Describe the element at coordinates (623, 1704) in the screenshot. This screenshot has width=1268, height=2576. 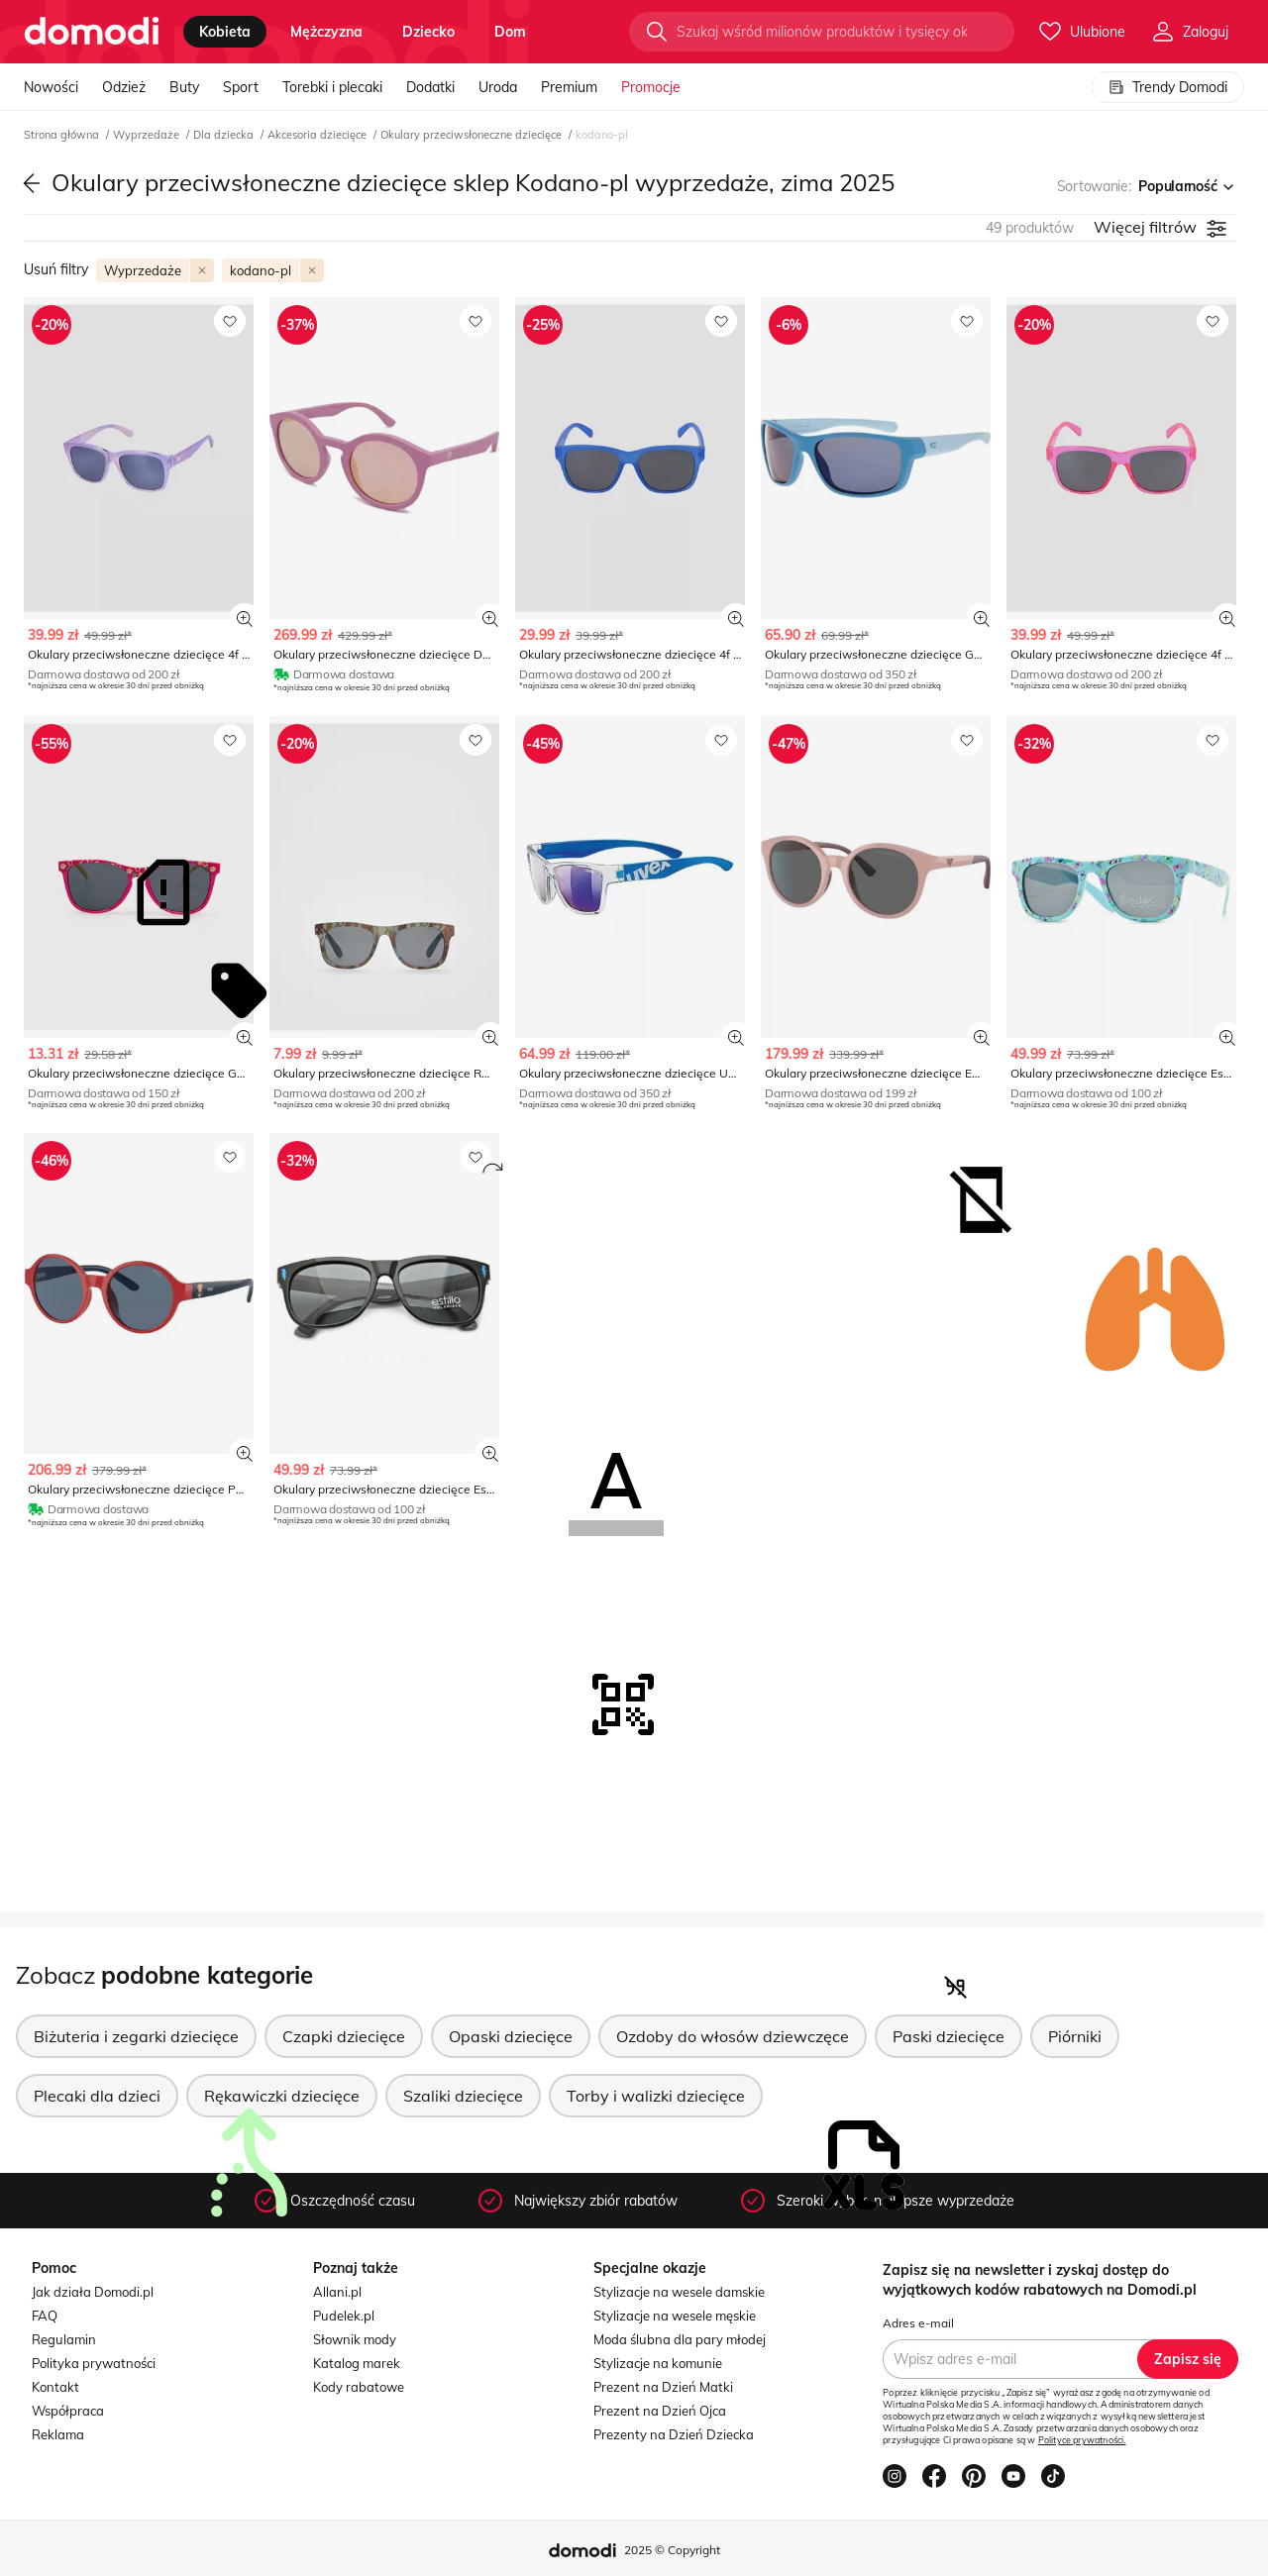
I see `scan a QR code` at that location.